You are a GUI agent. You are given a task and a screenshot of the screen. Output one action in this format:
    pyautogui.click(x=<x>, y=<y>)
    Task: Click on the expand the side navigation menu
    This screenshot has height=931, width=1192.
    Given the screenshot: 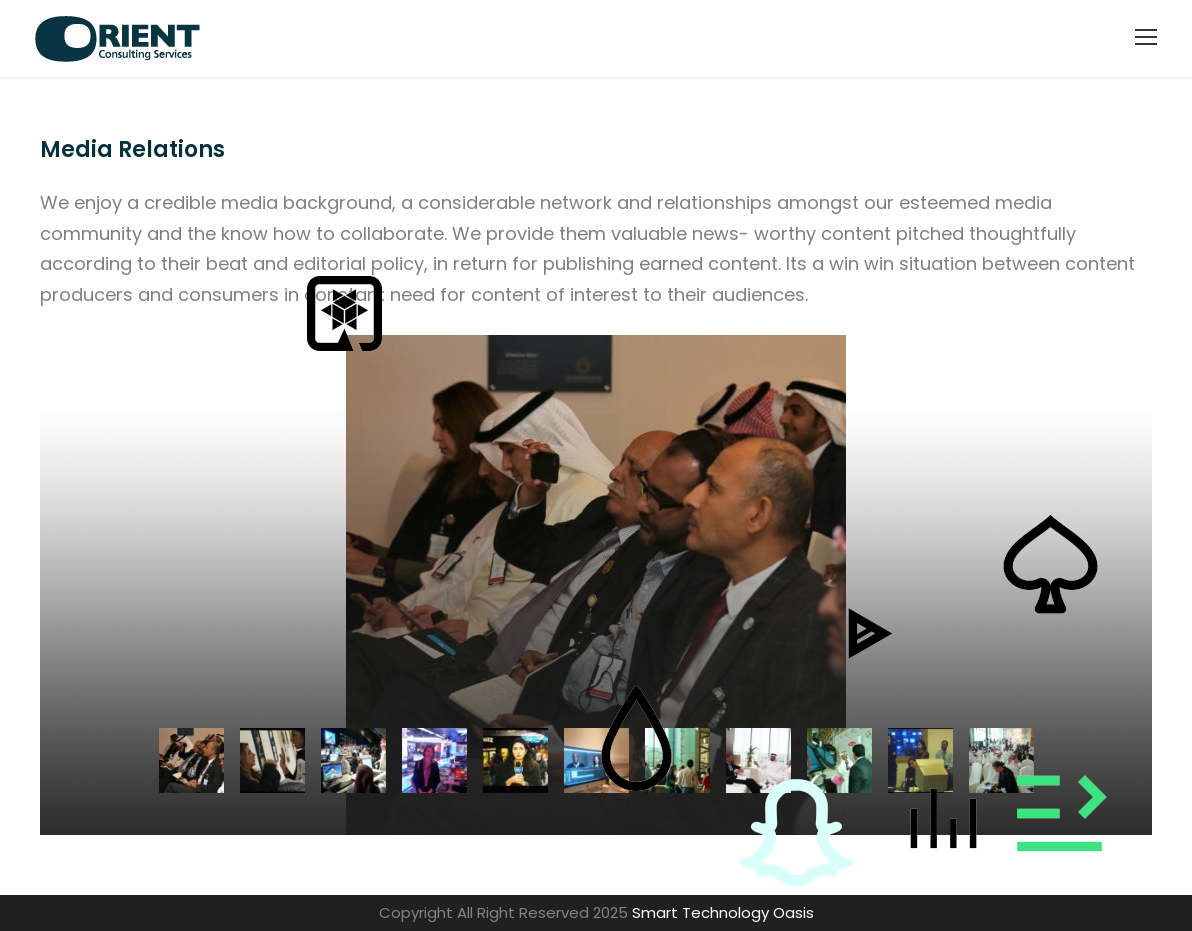 What is the action you would take?
    pyautogui.click(x=1059, y=813)
    